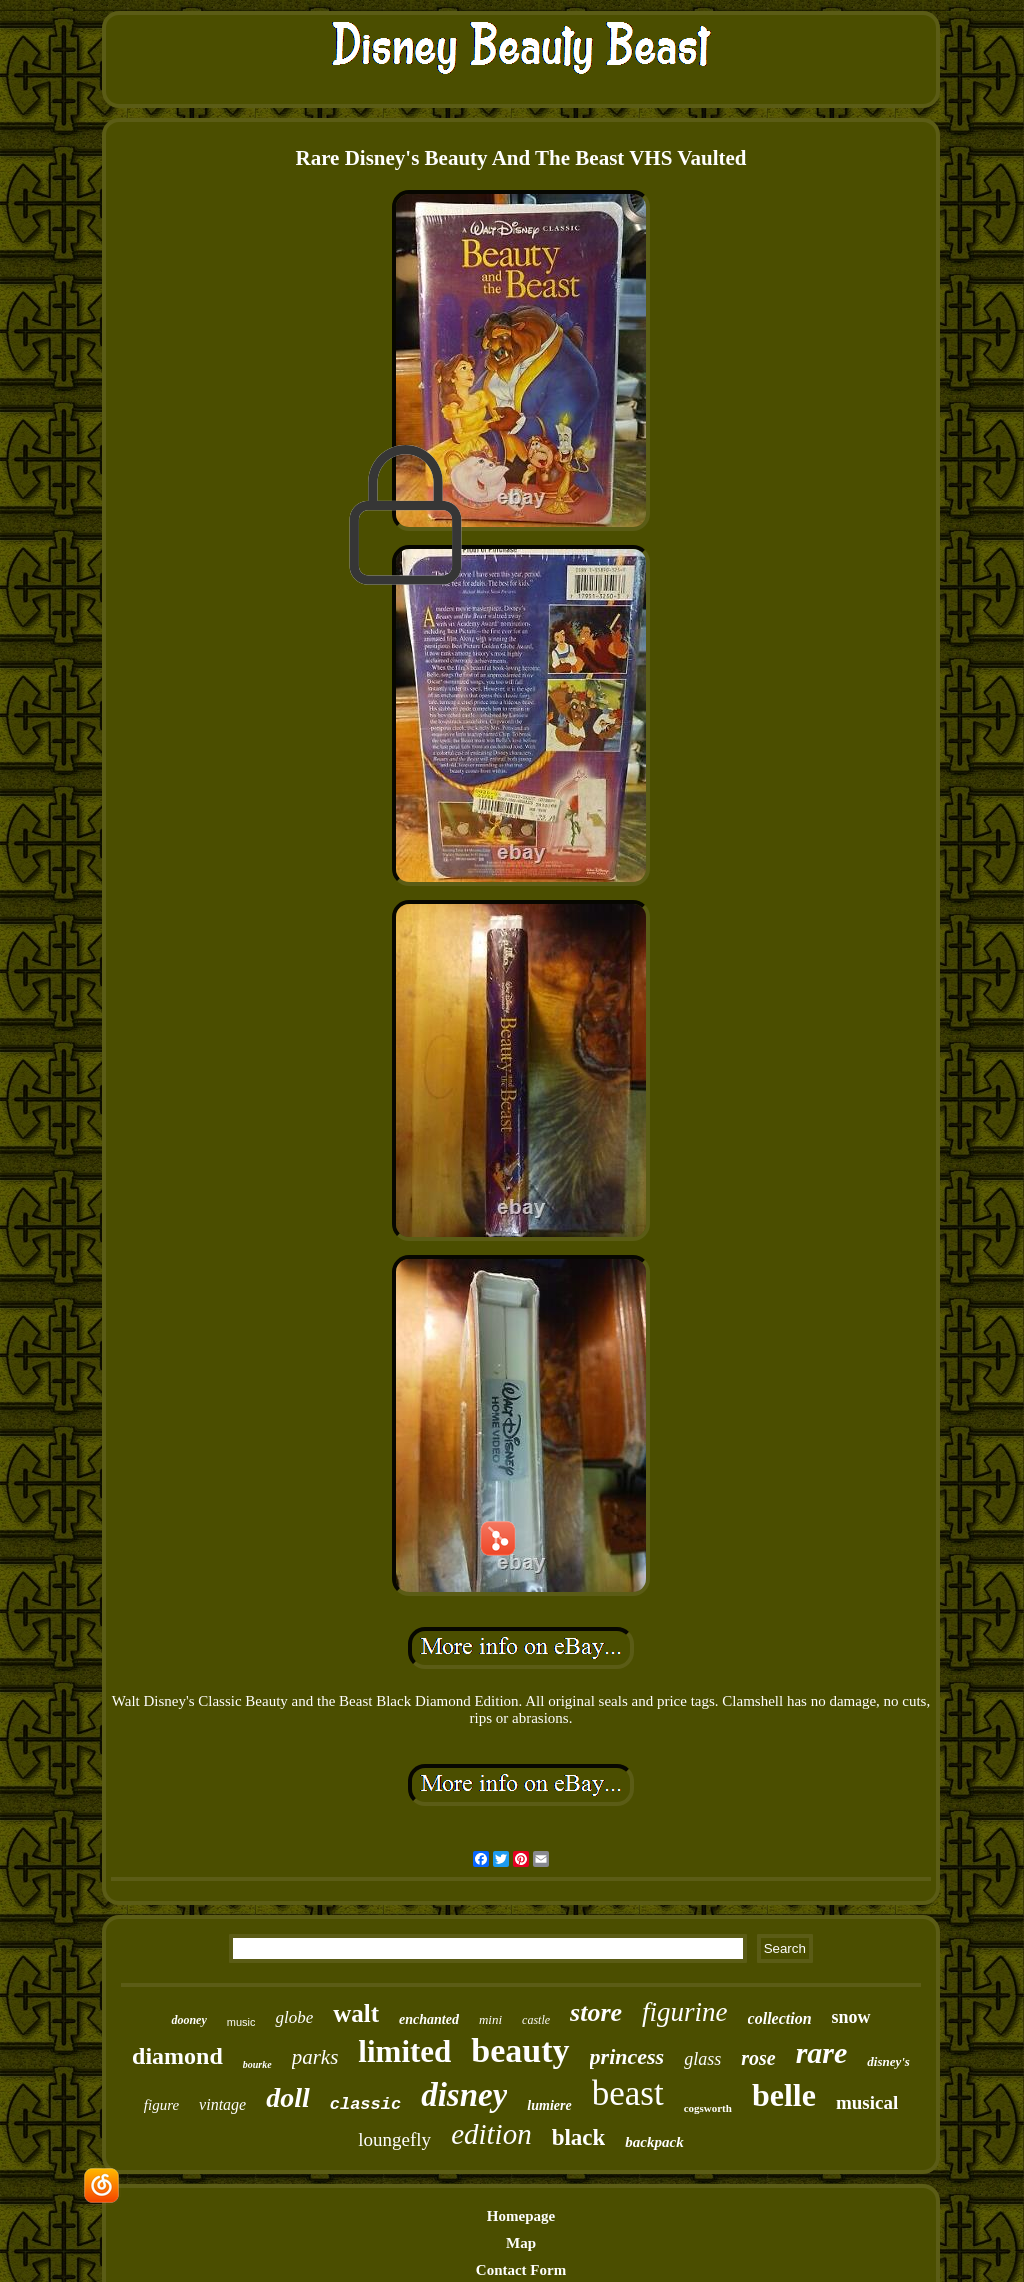  Describe the element at coordinates (101, 2185) in the screenshot. I see `open netease cloud music app` at that location.